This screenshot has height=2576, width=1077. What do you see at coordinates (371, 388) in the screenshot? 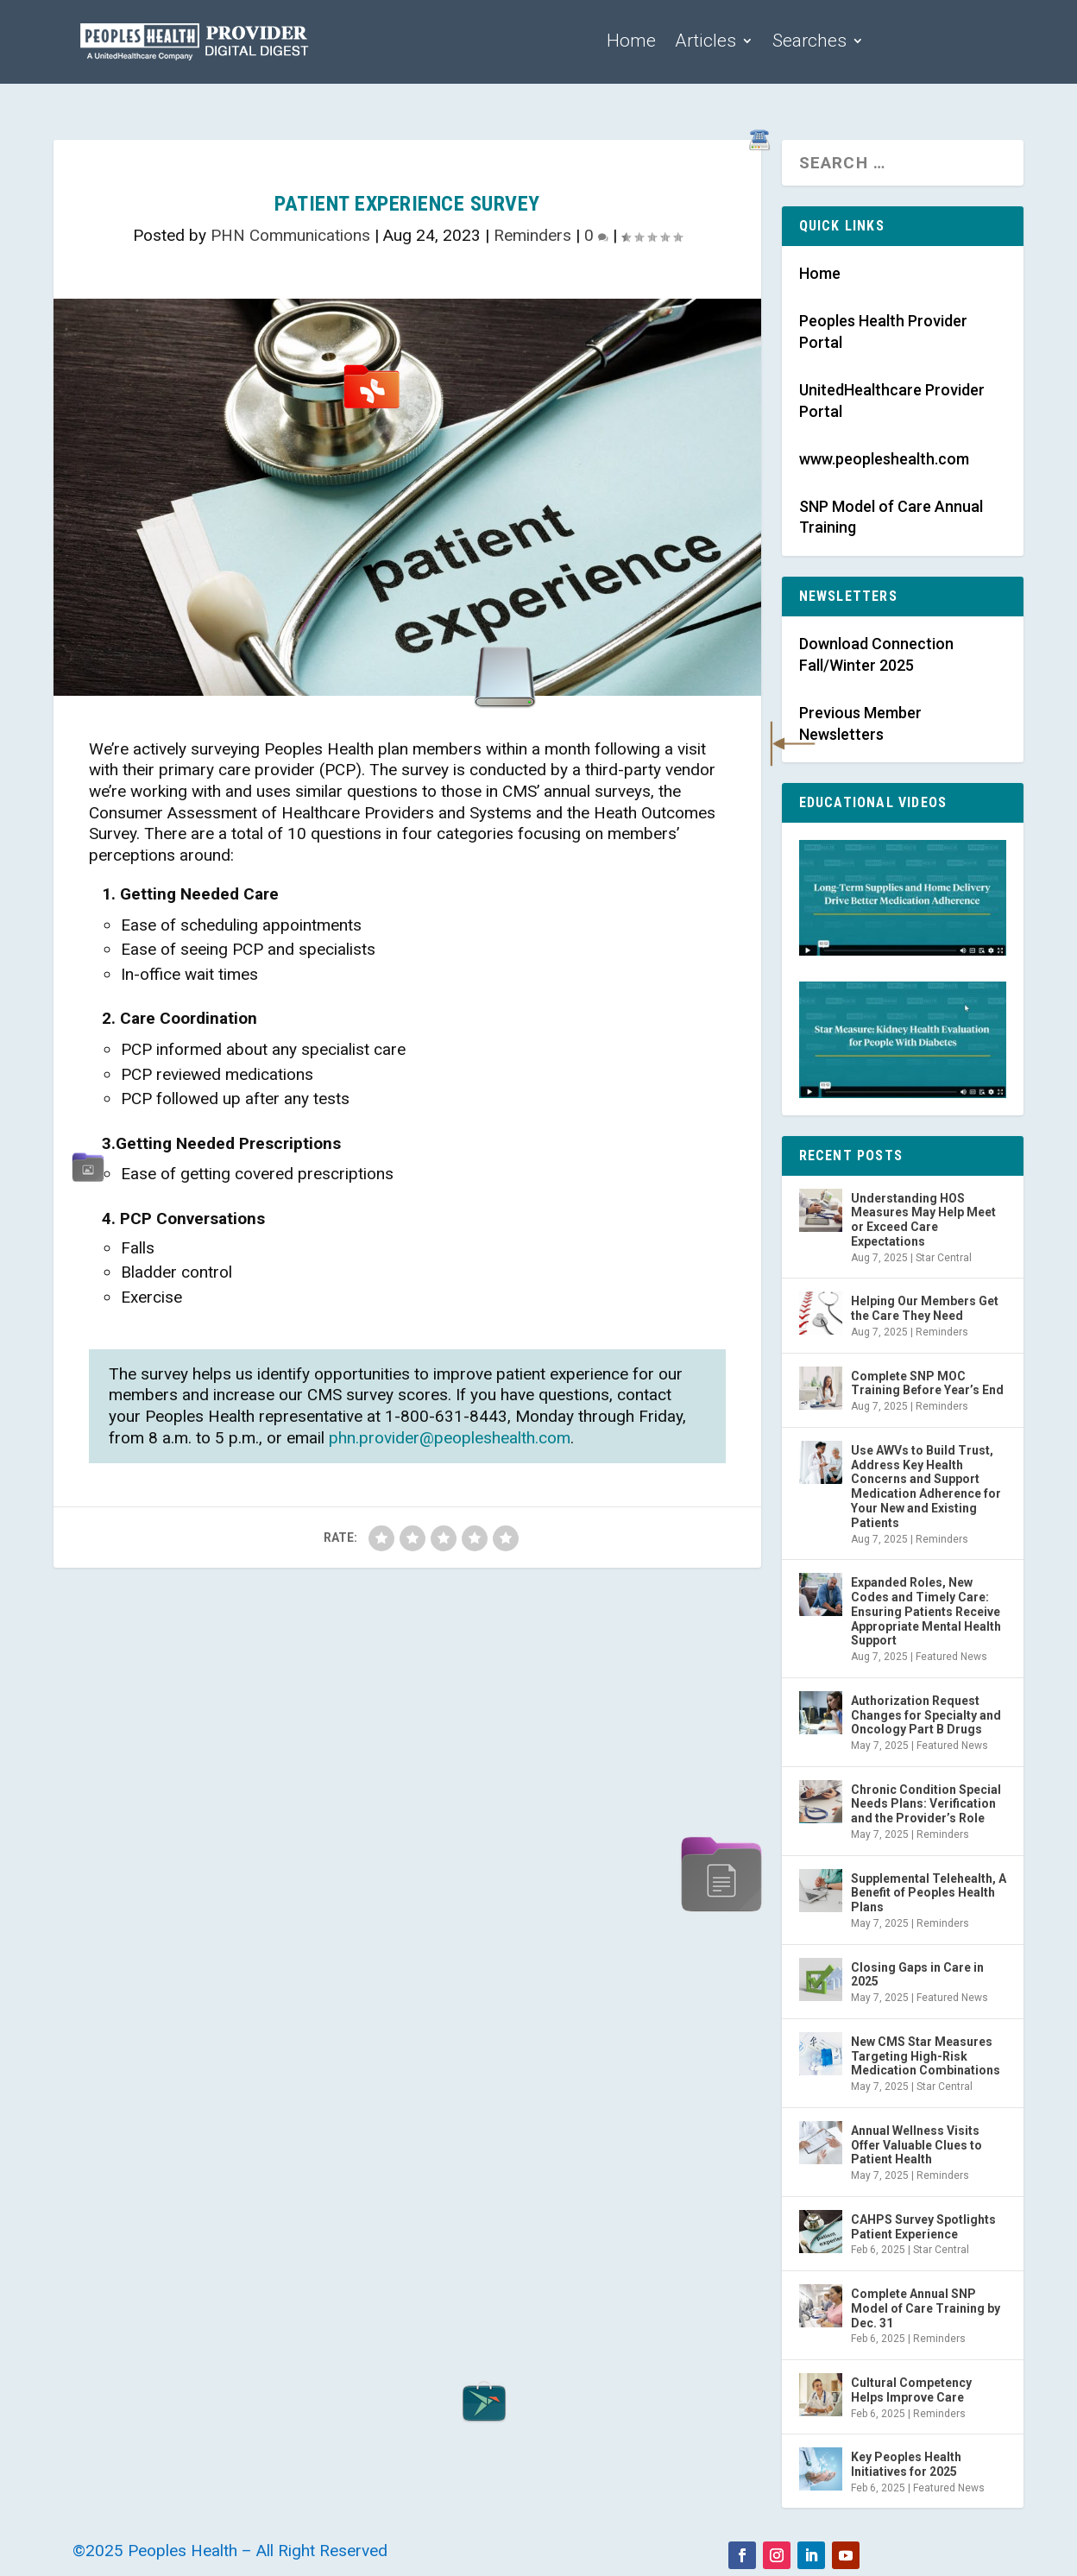
I see `open folder containing Xmind mind mapping files` at bounding box center [371, 388].